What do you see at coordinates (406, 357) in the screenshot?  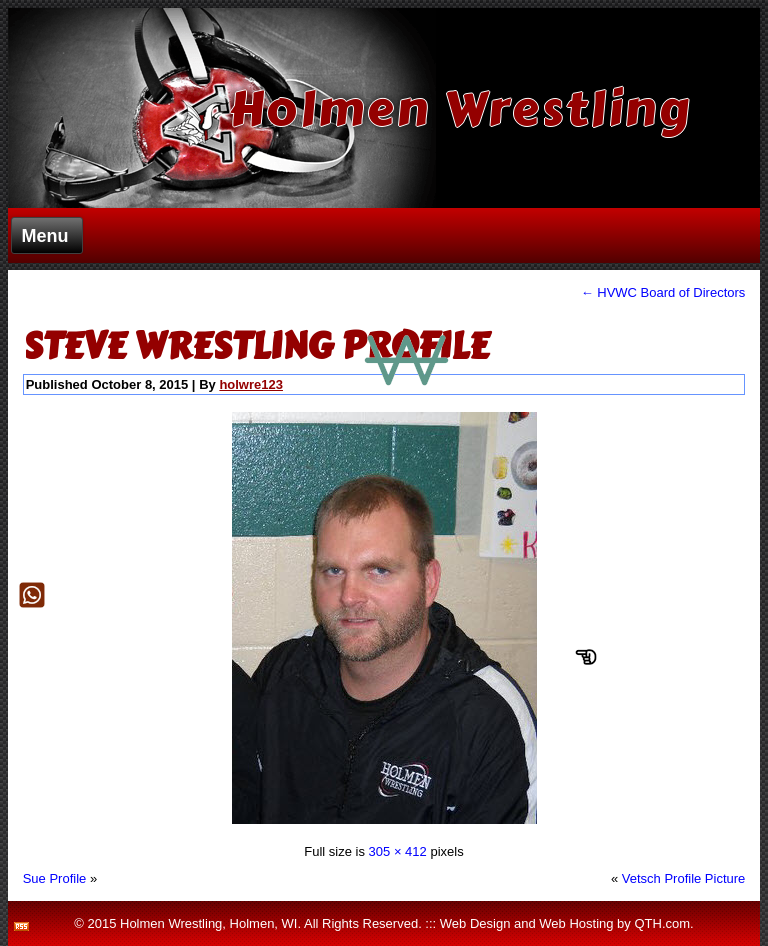 I see `indicates Korean won currency` at bounding box center [406, 357].